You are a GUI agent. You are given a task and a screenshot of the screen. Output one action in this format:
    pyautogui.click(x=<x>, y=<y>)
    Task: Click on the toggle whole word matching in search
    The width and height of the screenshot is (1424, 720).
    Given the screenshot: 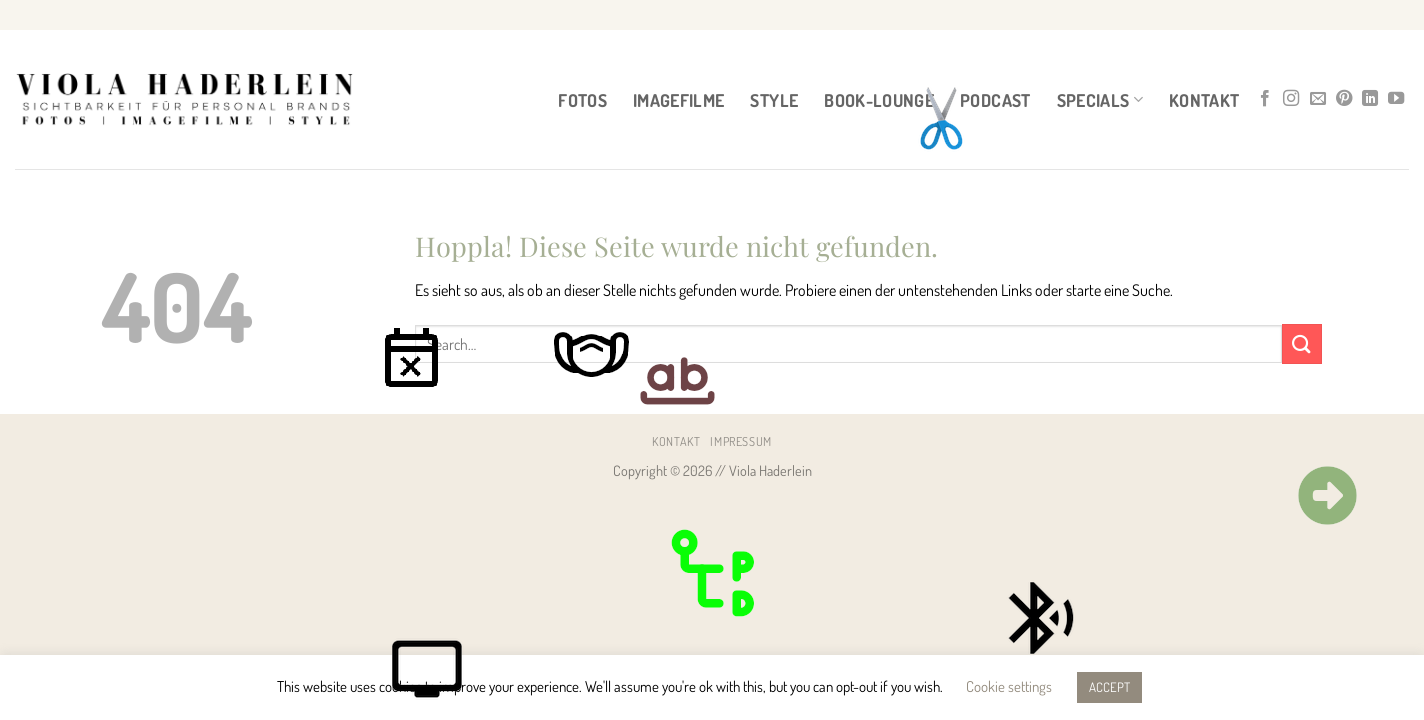 What is the action you would take?
    pyautogui.click(x=677, y=377)
    